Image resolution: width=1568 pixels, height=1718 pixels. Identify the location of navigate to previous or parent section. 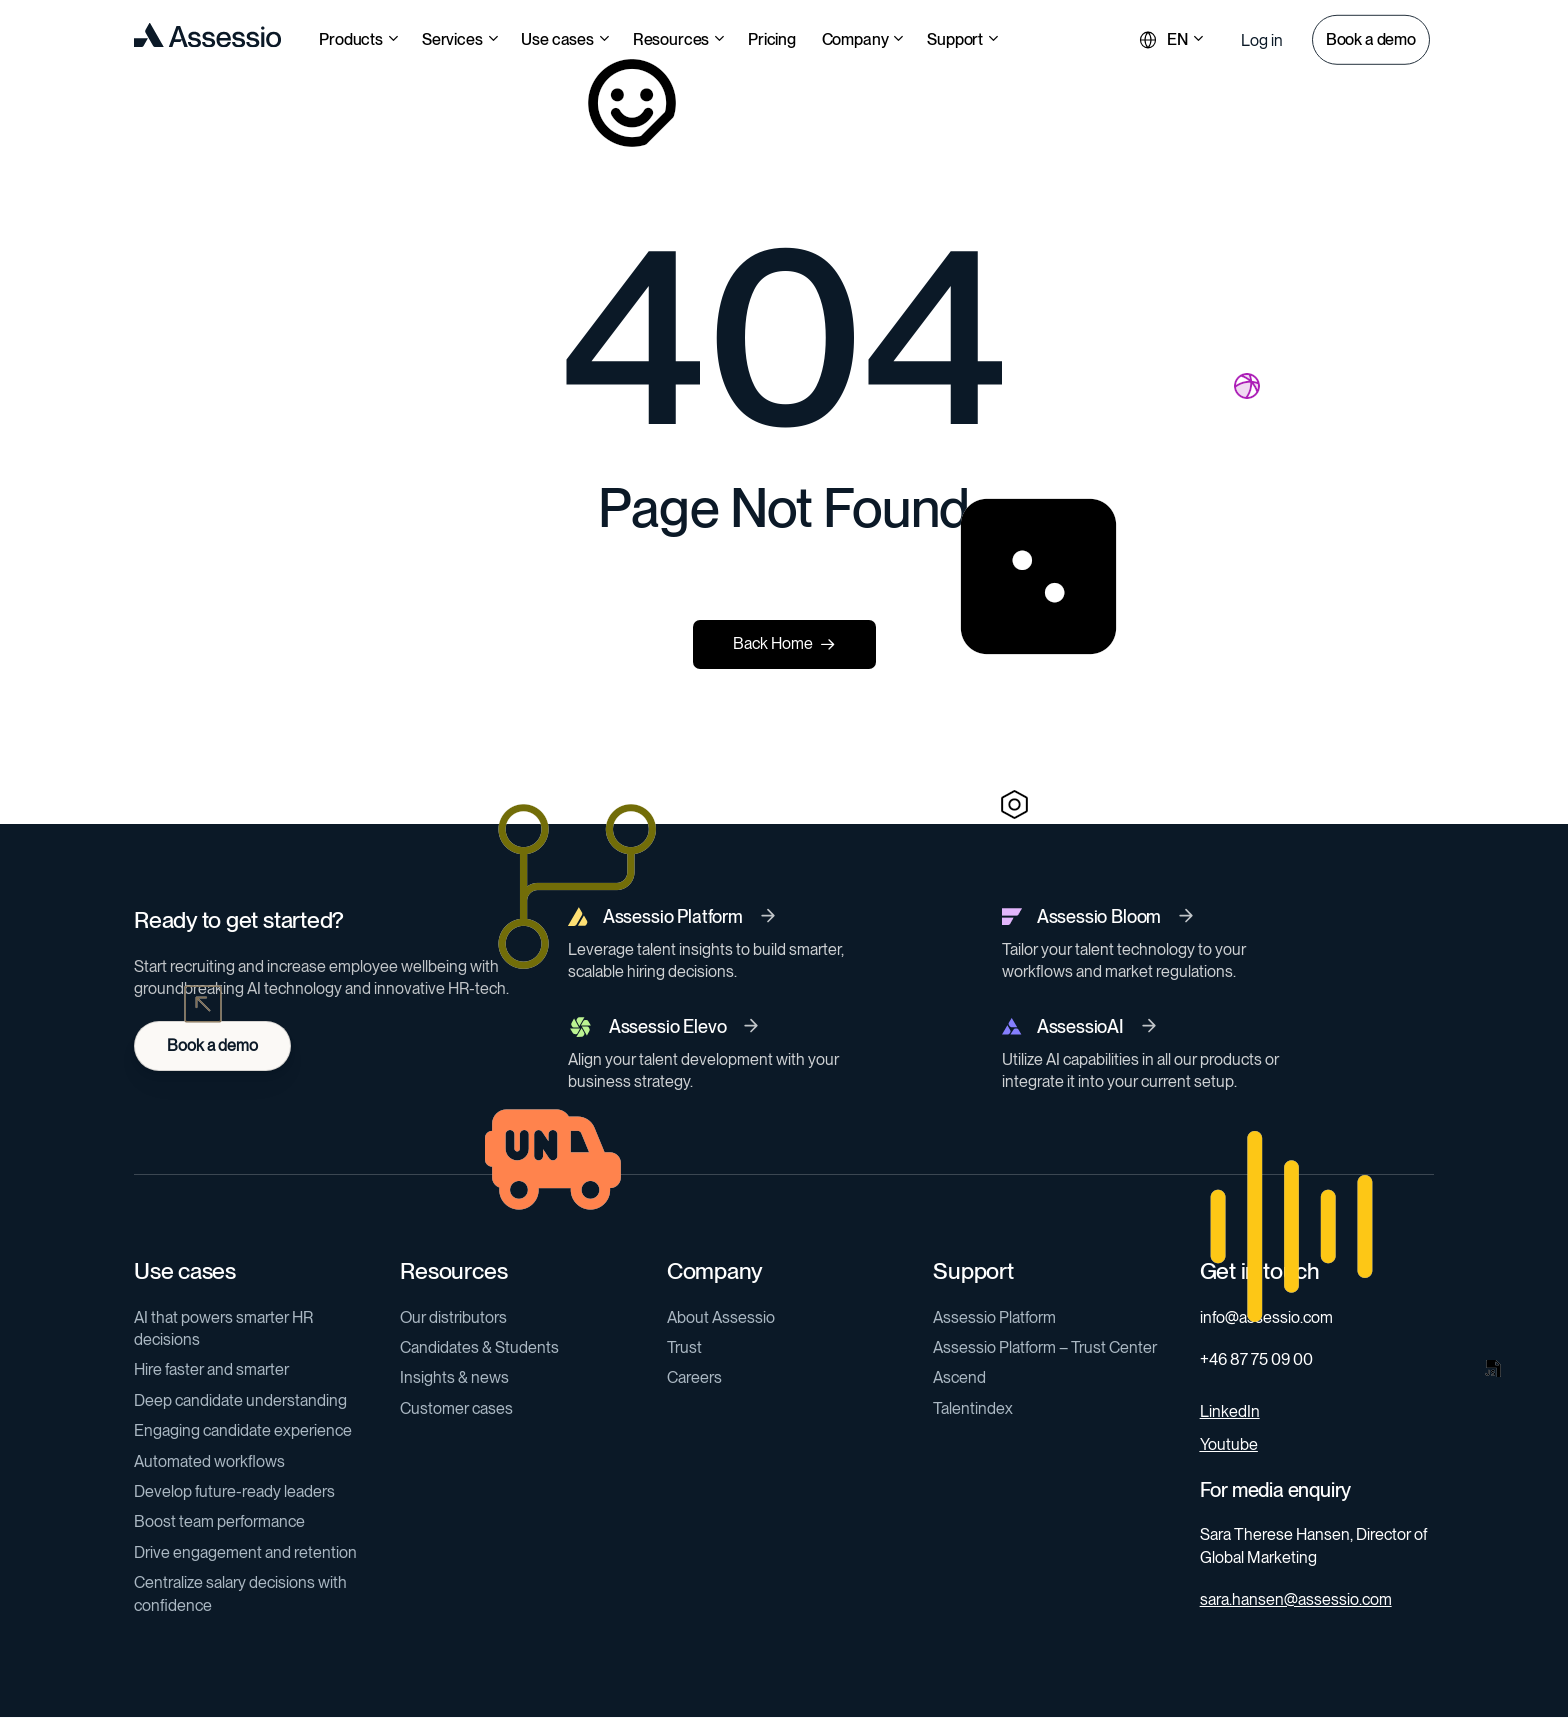
(203, 1004).